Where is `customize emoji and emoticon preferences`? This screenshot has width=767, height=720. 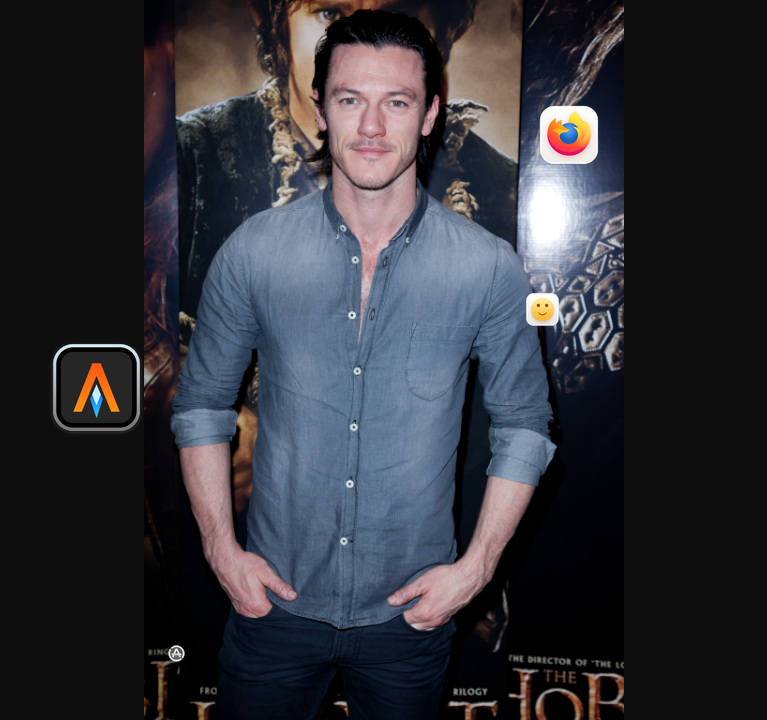
customize emoji and emoticon preferences is located at coordinates (542, 309).